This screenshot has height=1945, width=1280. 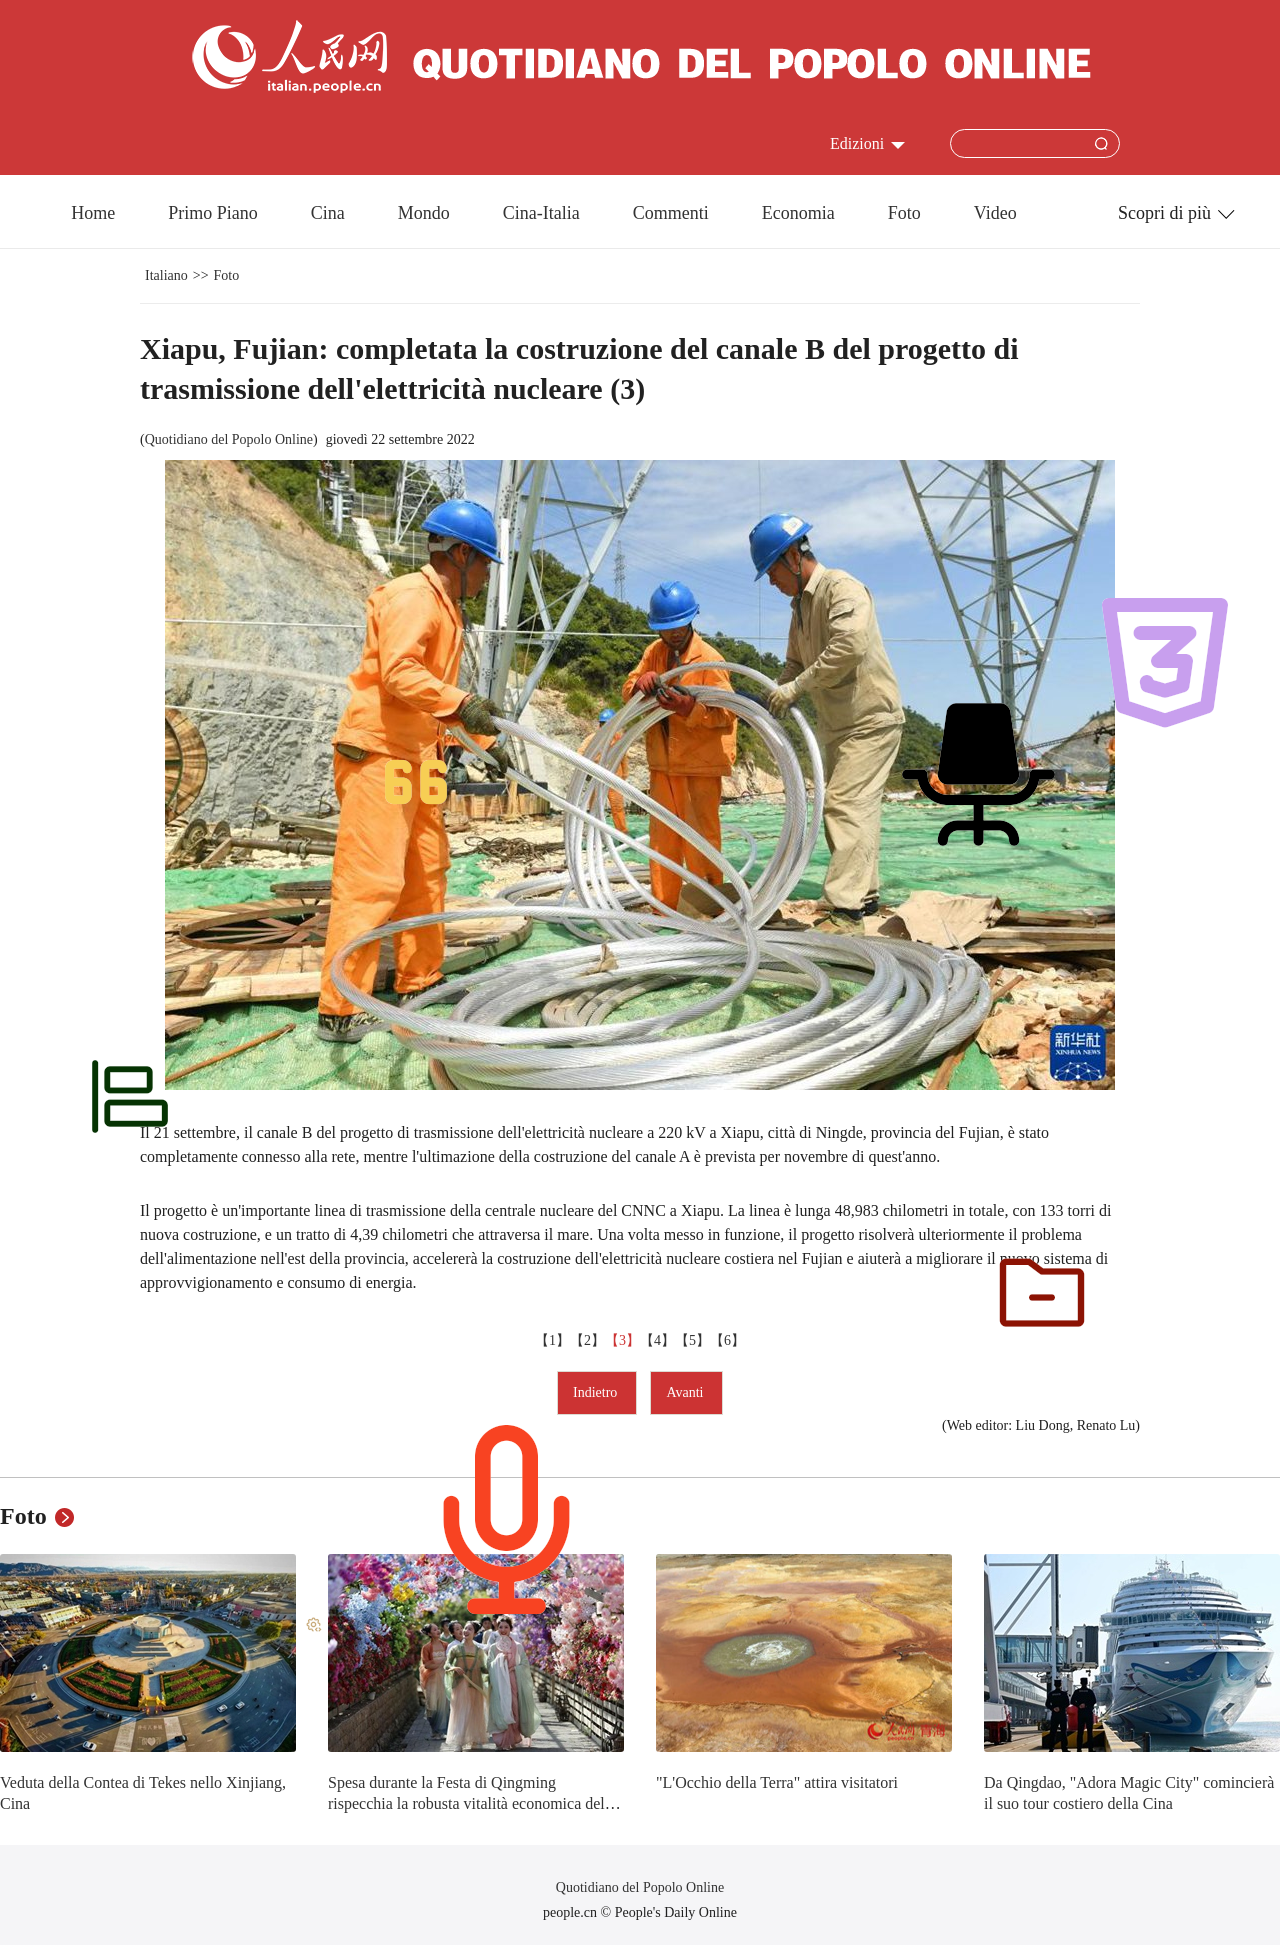 I want to click on remove a folder, so click(x=1042, y=1291).